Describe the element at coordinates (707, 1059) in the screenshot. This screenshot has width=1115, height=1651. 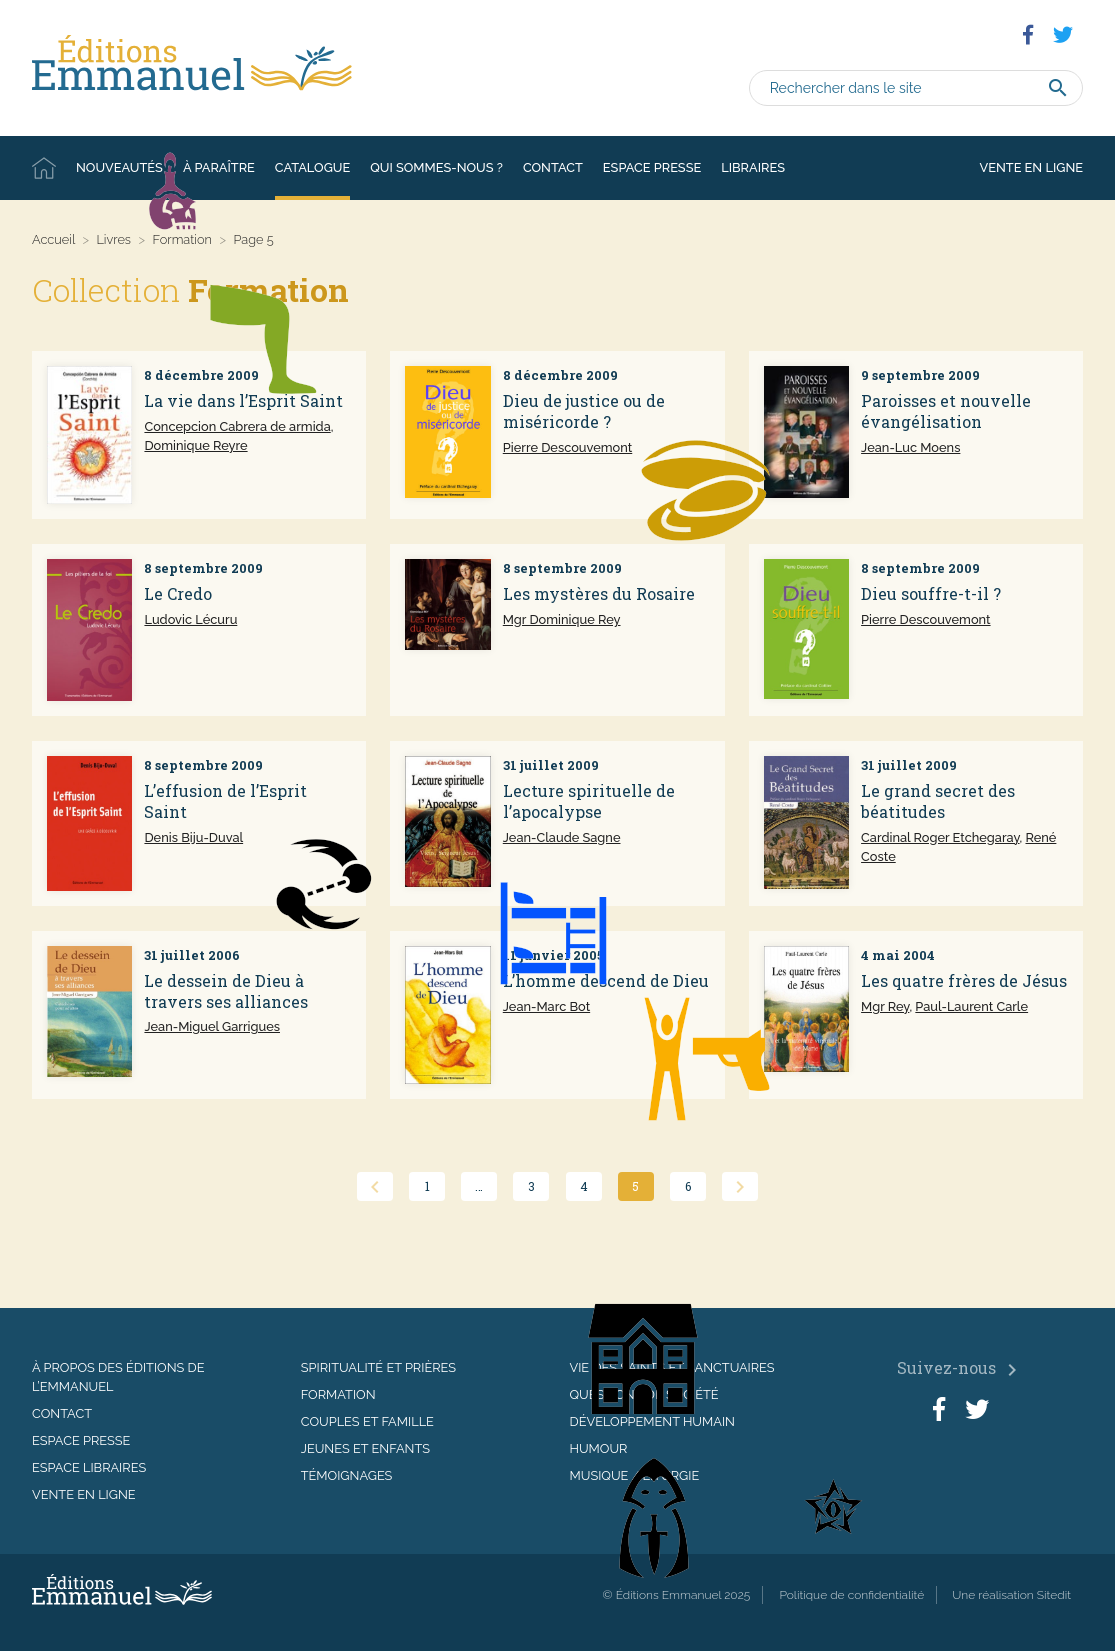
I see `indicates arrest or surrender scenario in a game` at that location.